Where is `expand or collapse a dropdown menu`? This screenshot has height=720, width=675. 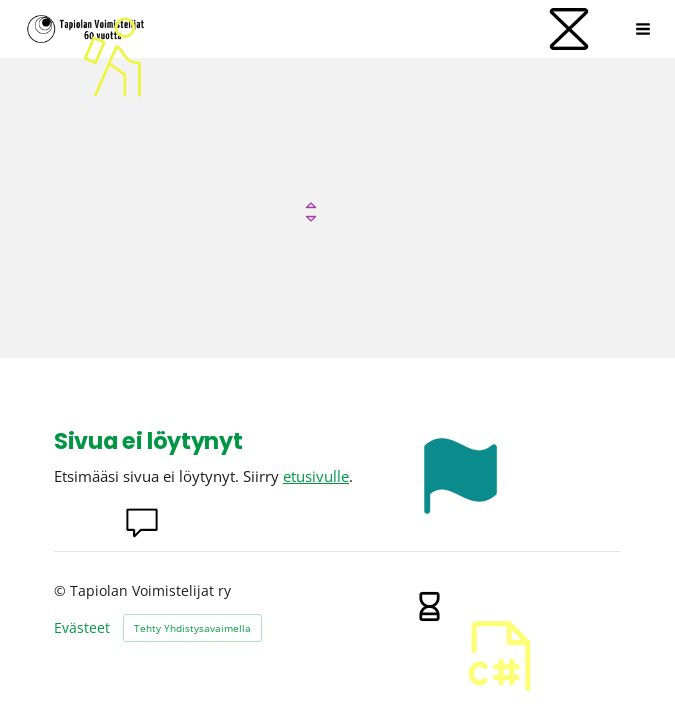 expand or collapse a dropdown menu is located at coordinates (311, 212).